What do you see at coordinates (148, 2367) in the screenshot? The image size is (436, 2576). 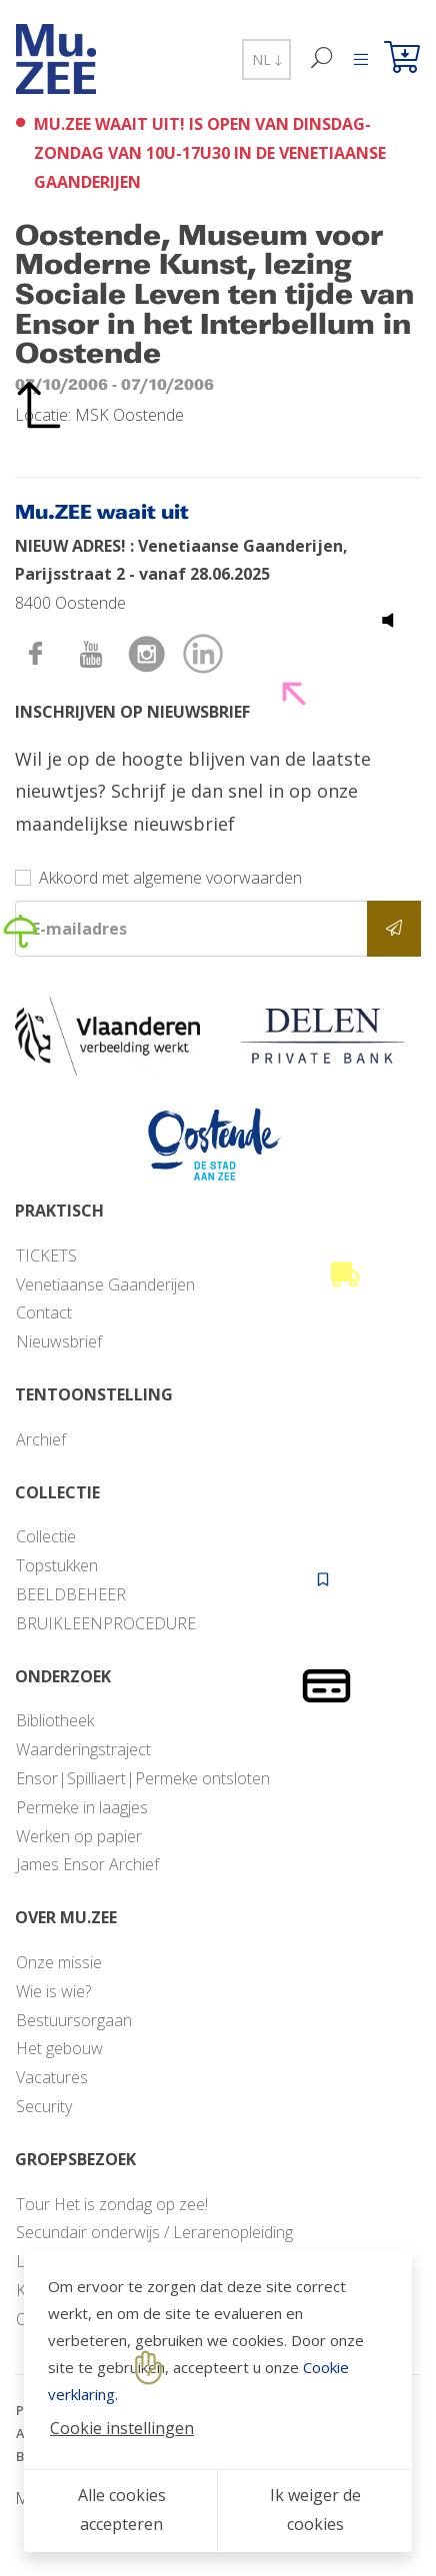 I see `stop or pause an action` at bounding box center [148, 2367].